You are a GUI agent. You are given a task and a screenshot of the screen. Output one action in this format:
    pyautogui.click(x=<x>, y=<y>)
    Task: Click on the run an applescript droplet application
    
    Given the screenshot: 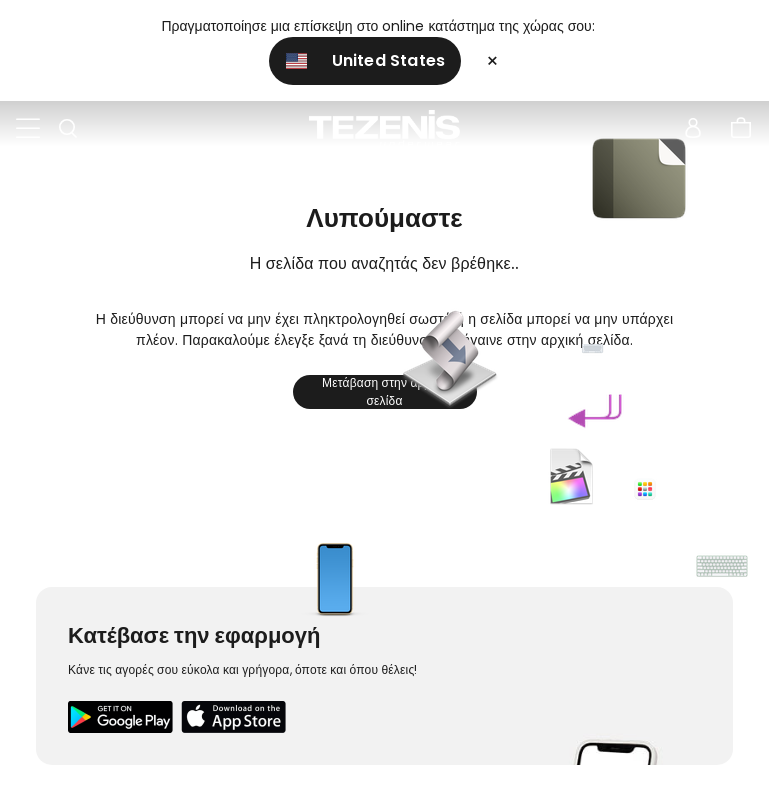 What is the action you would take?
    pyautogui.click(x=449, y=357)
    